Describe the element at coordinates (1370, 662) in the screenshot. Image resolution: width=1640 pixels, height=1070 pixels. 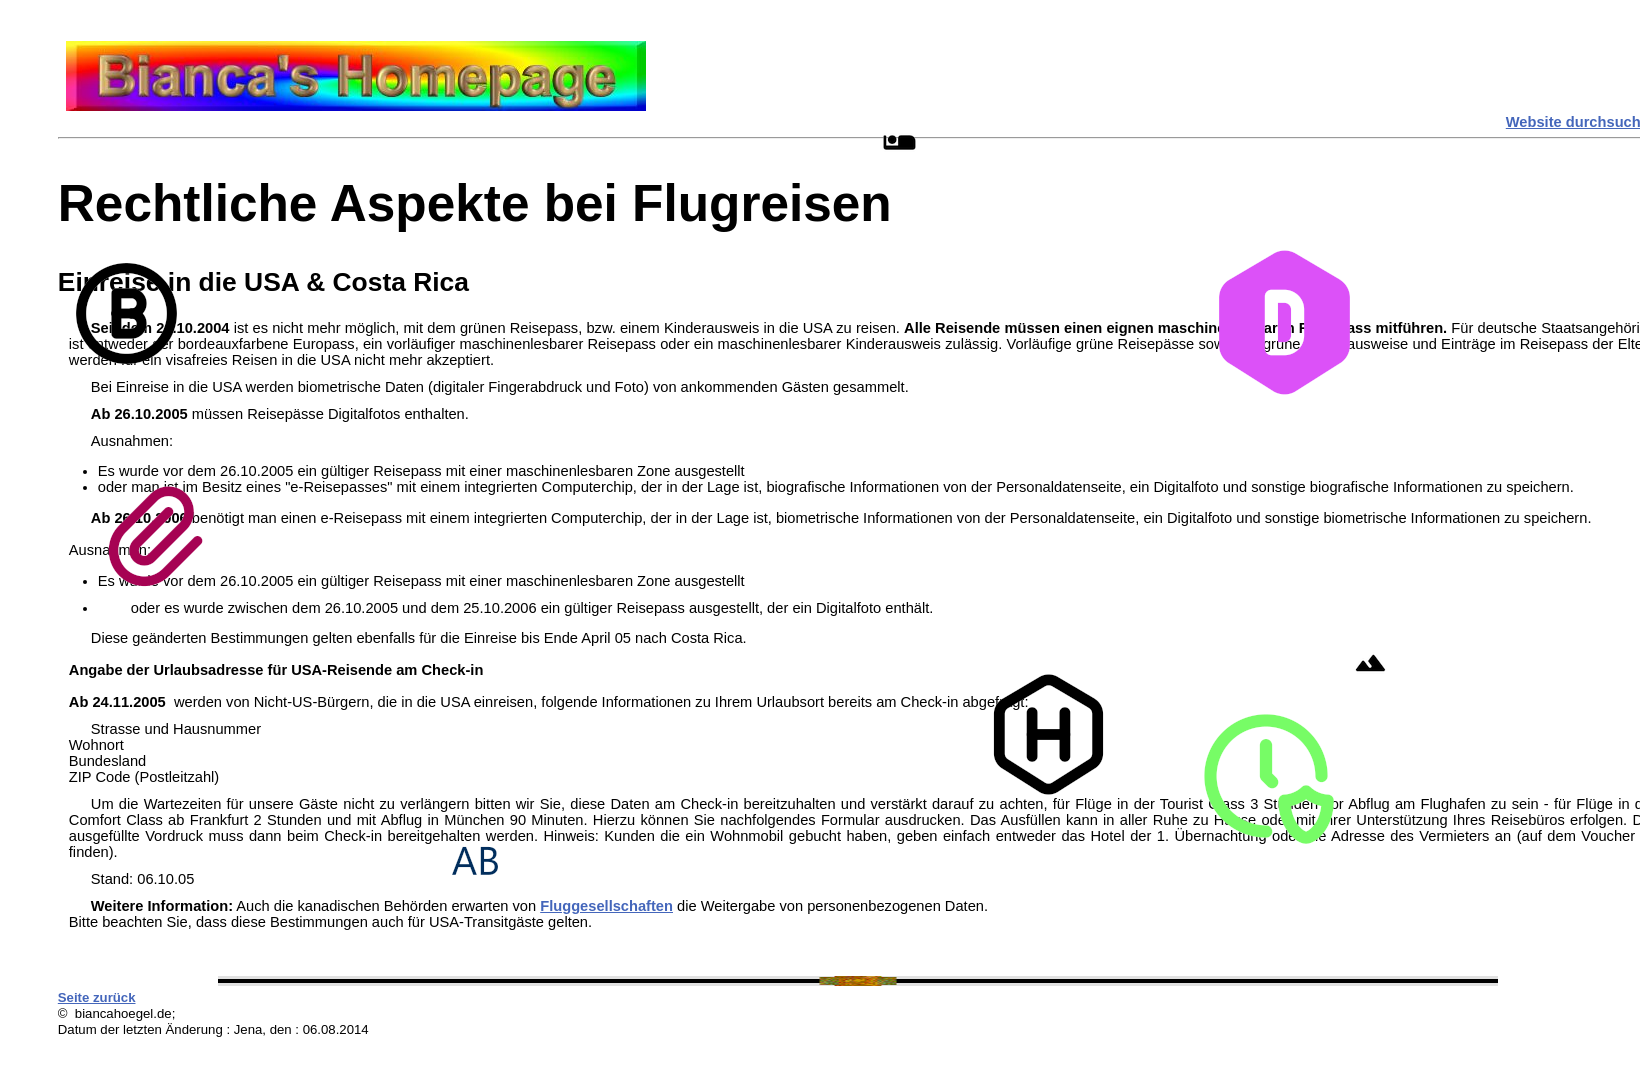
I see `apply a landscape or nature photo filter` at that location.